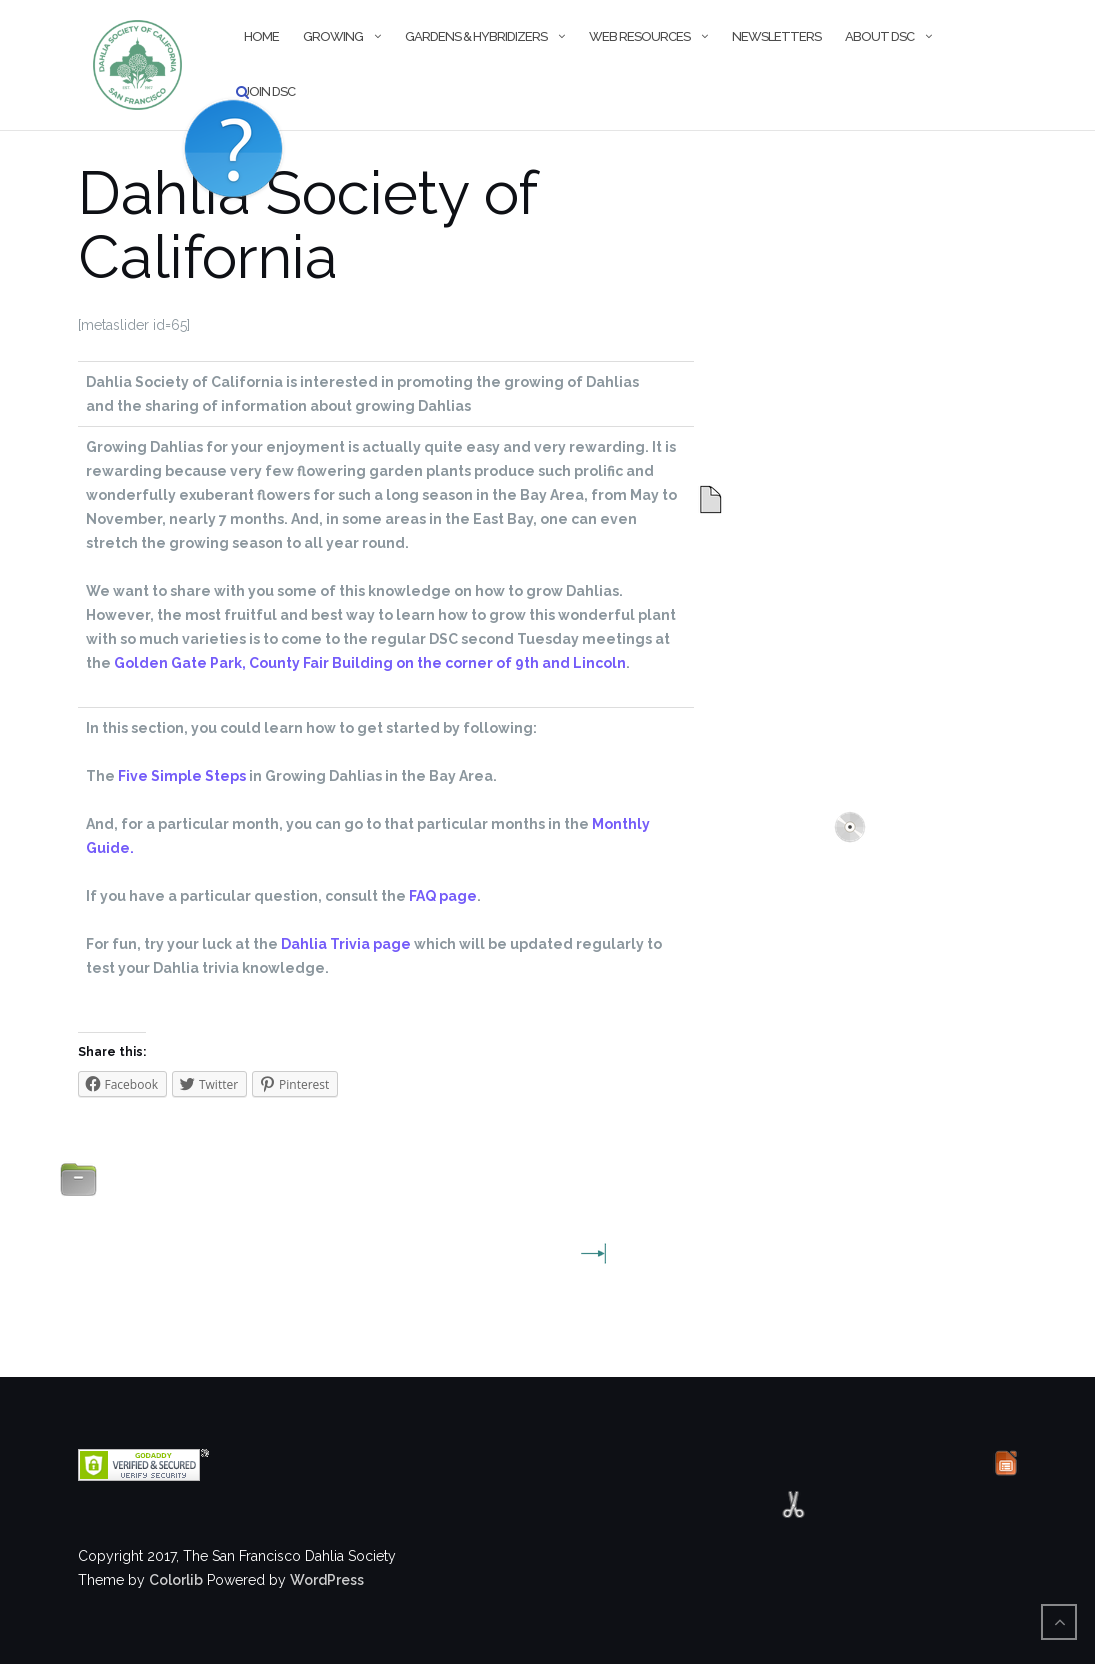 This screenshot has height=1664, width=1095. I want to click on open the file manager, so click(78, 1179).